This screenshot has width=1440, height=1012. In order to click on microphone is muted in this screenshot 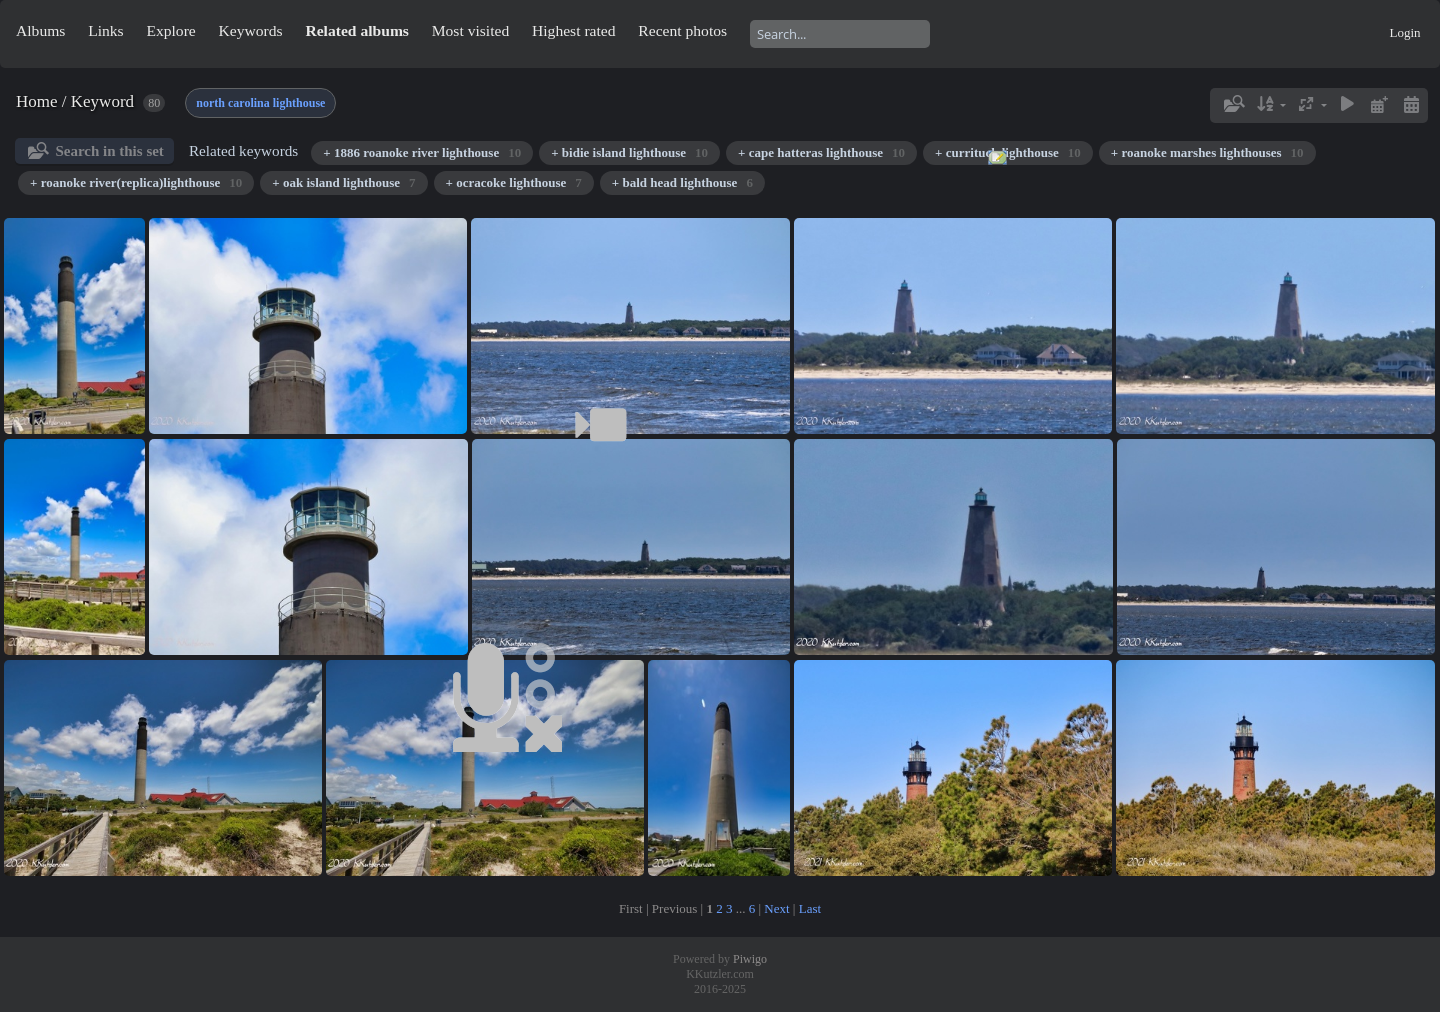, I will do `click(504, 694)`.